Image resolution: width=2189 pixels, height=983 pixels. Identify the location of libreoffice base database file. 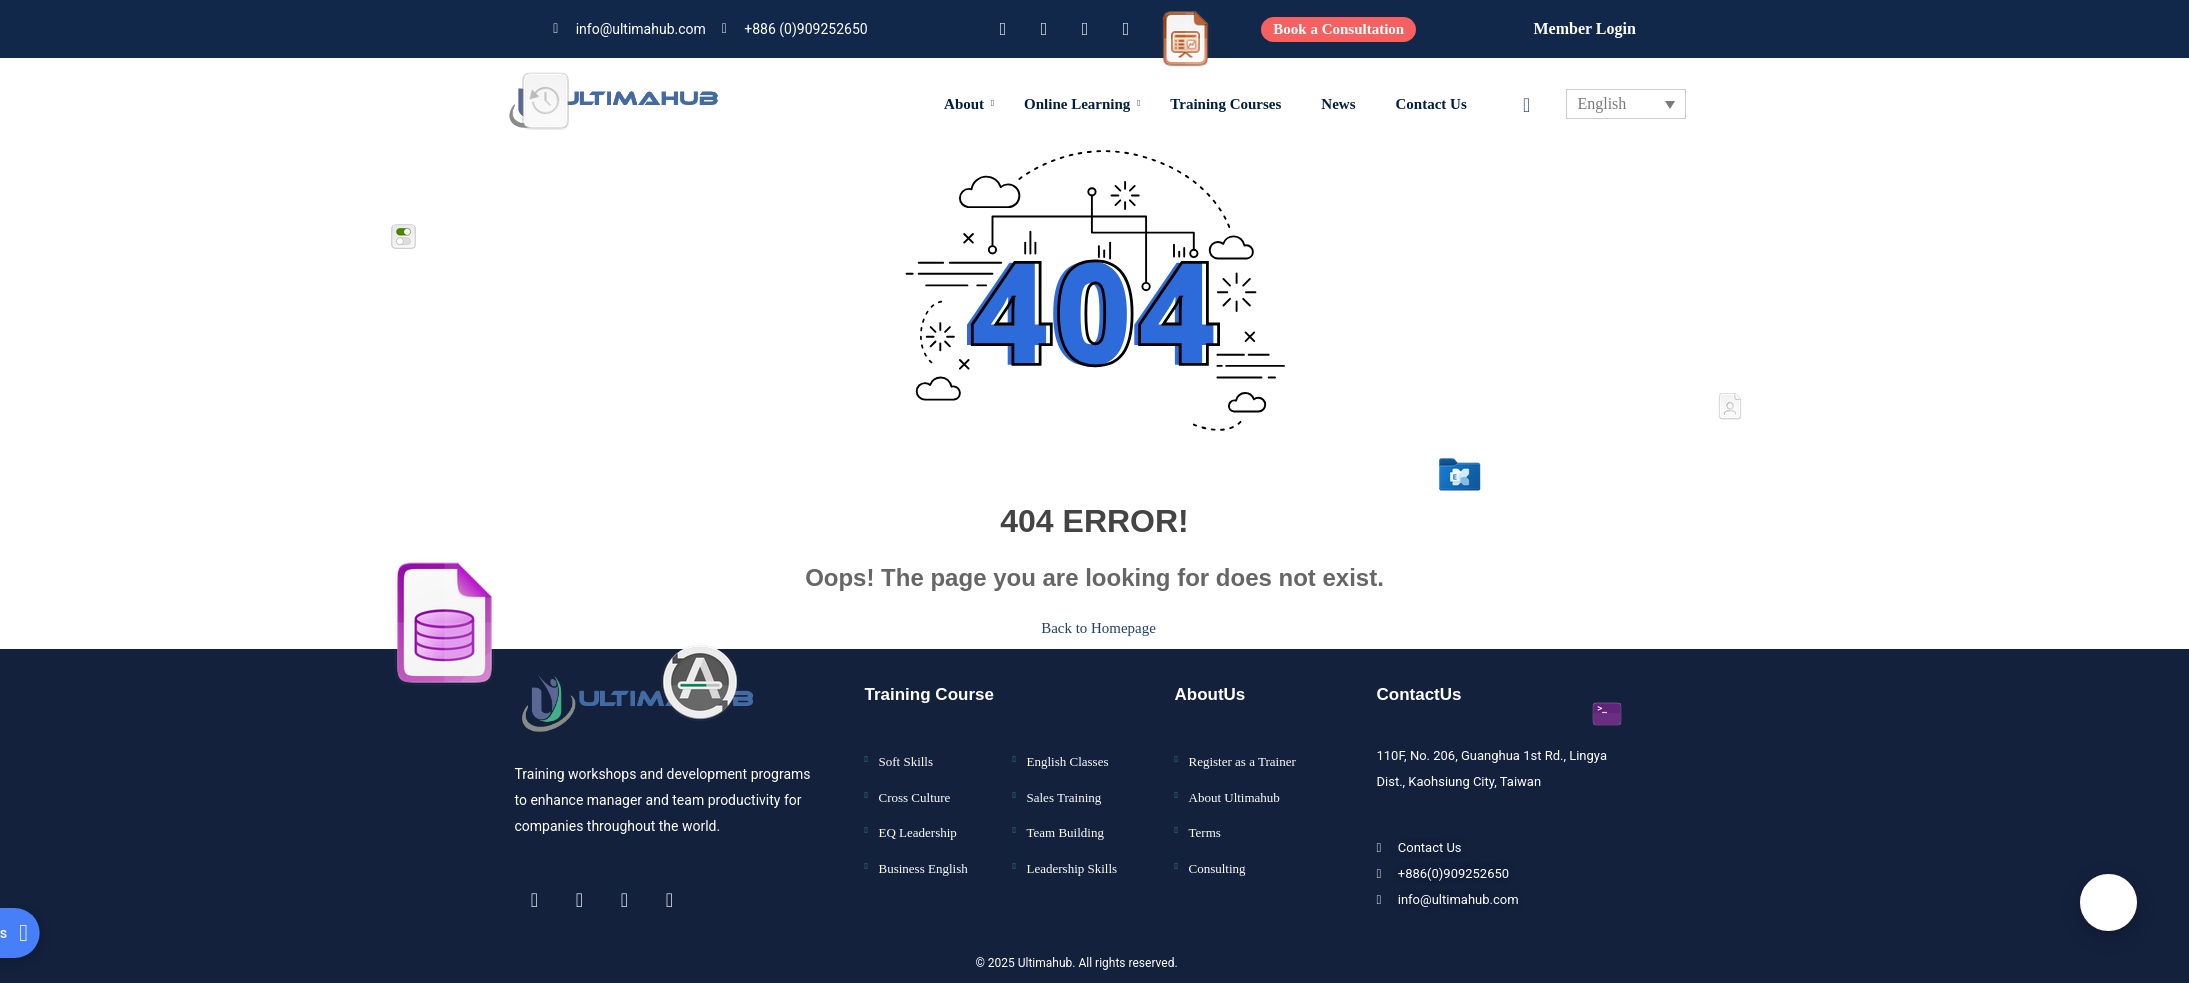
(444, 622).